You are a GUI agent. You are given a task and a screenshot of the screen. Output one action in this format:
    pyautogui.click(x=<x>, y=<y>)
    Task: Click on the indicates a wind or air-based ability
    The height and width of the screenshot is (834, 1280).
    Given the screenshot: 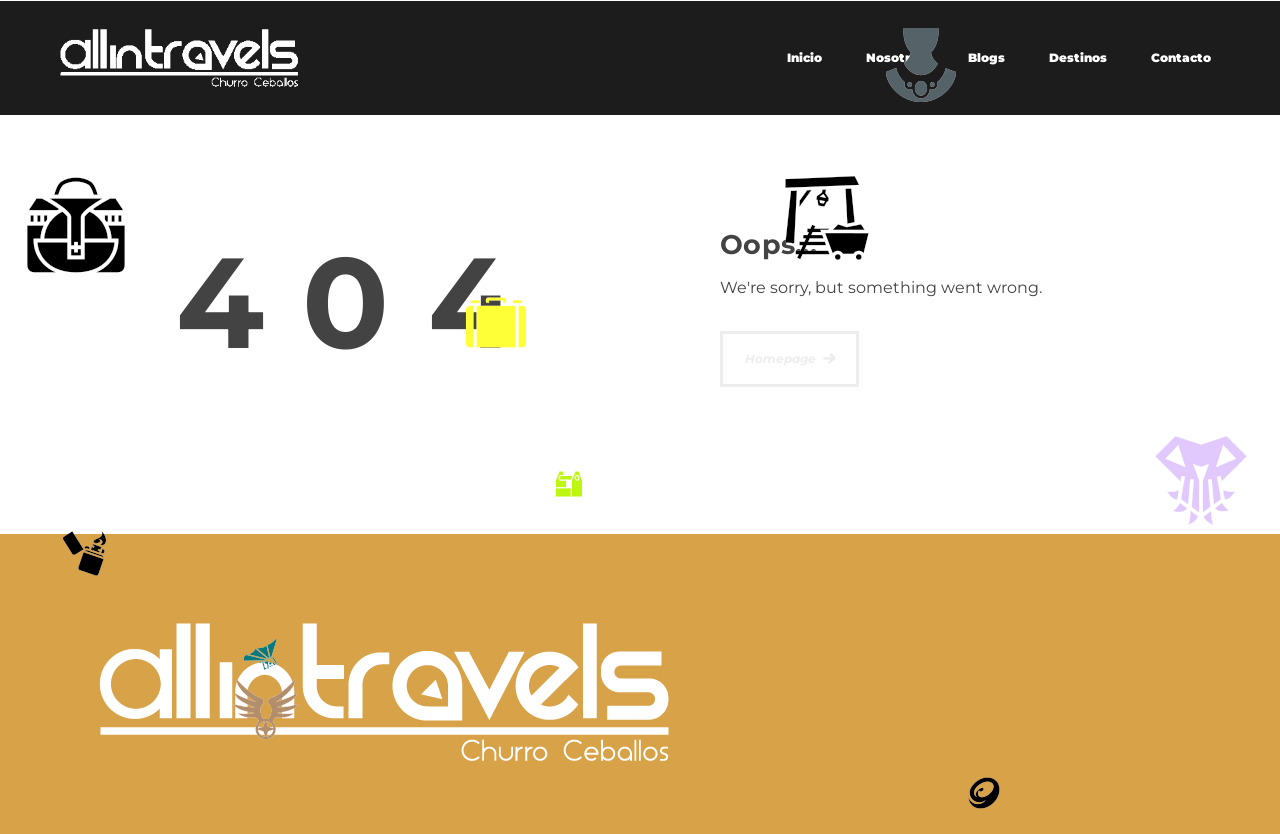 What is the action you would take?
    pyautogui.click(x=984, y=793)
    